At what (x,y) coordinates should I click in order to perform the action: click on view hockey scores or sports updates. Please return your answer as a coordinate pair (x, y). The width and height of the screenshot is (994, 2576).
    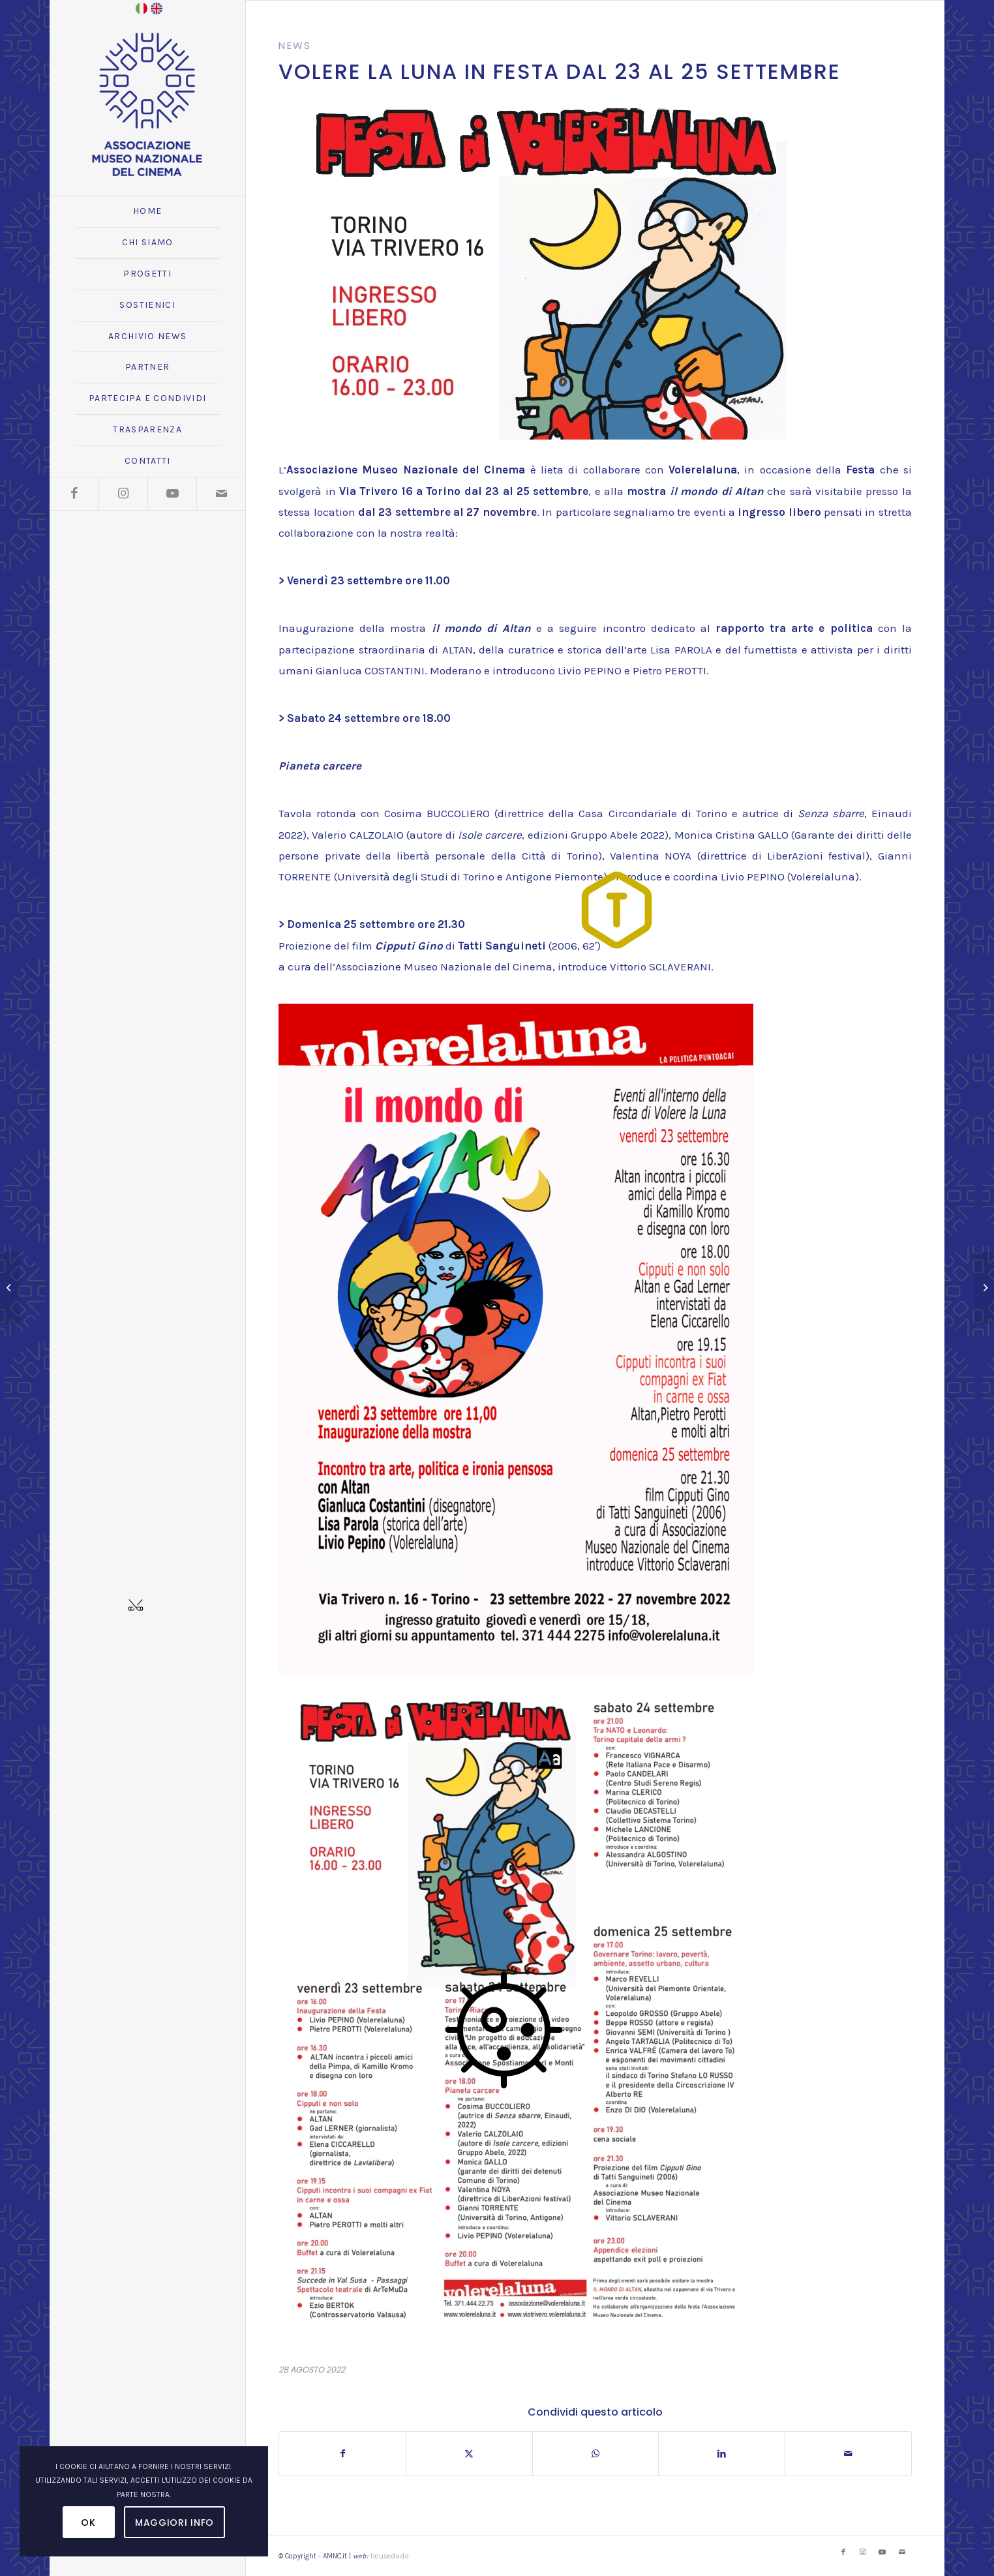
    Looking at the image, I should click on (136, 1605).